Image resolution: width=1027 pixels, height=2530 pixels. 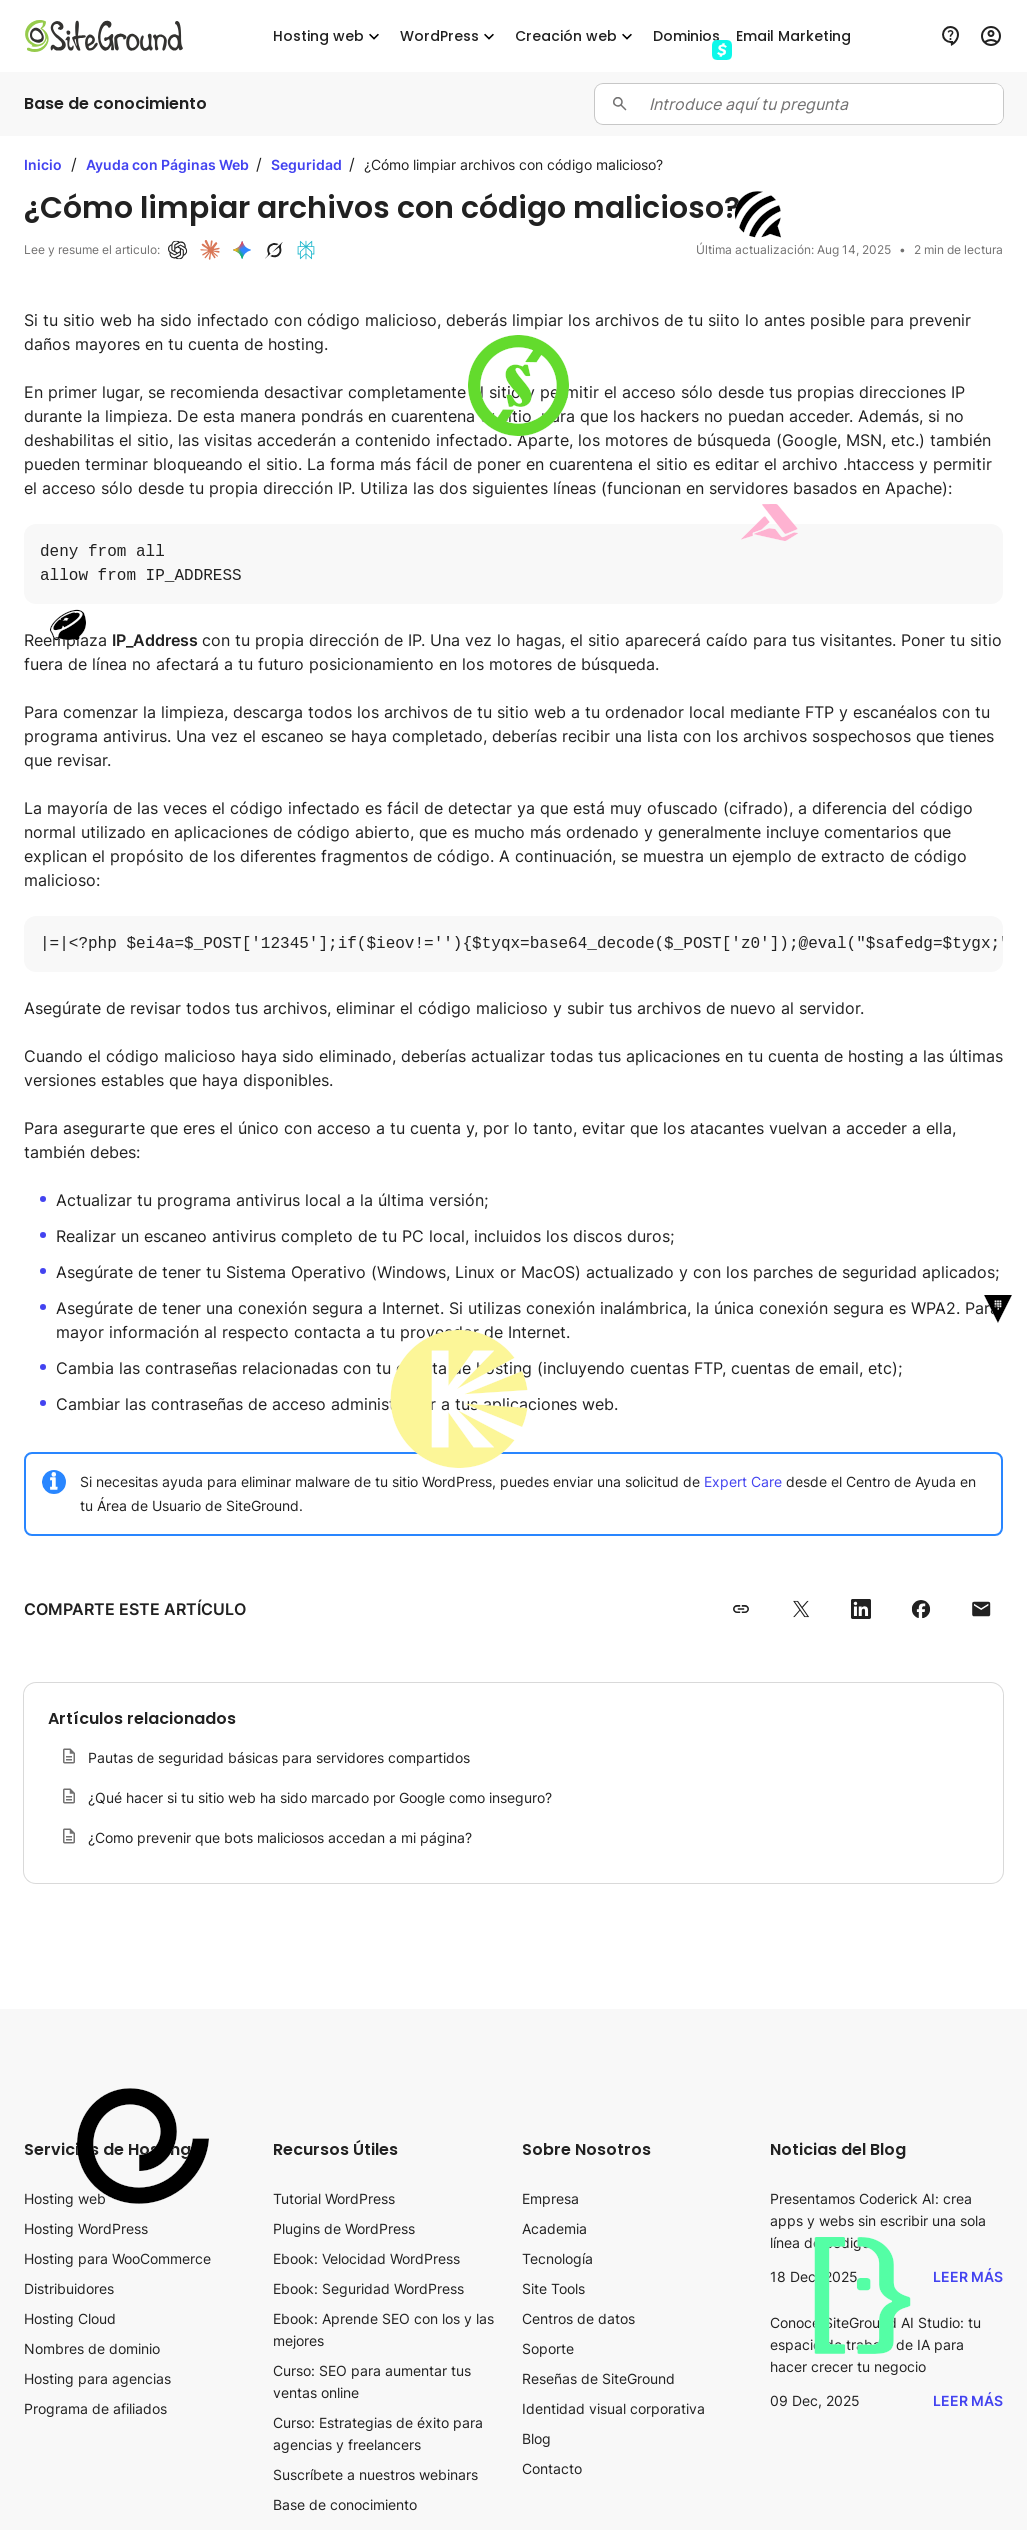 I want to click on open the Kinopoisk app, so click(x=459, y=1399).